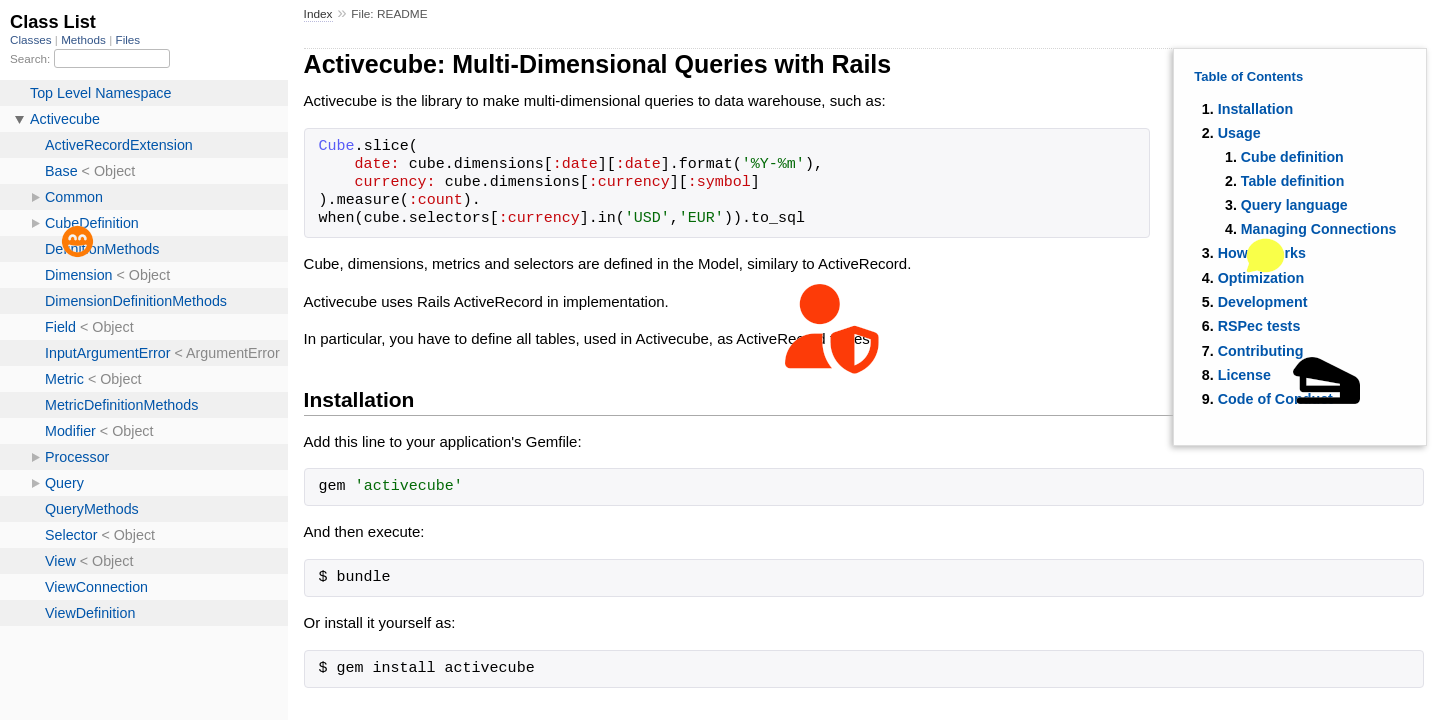 This screenshot has height=720, width=1440. Describe the element at coordinates (77, 241) in the screenshot. I see `add a reaction to a message` at that location.